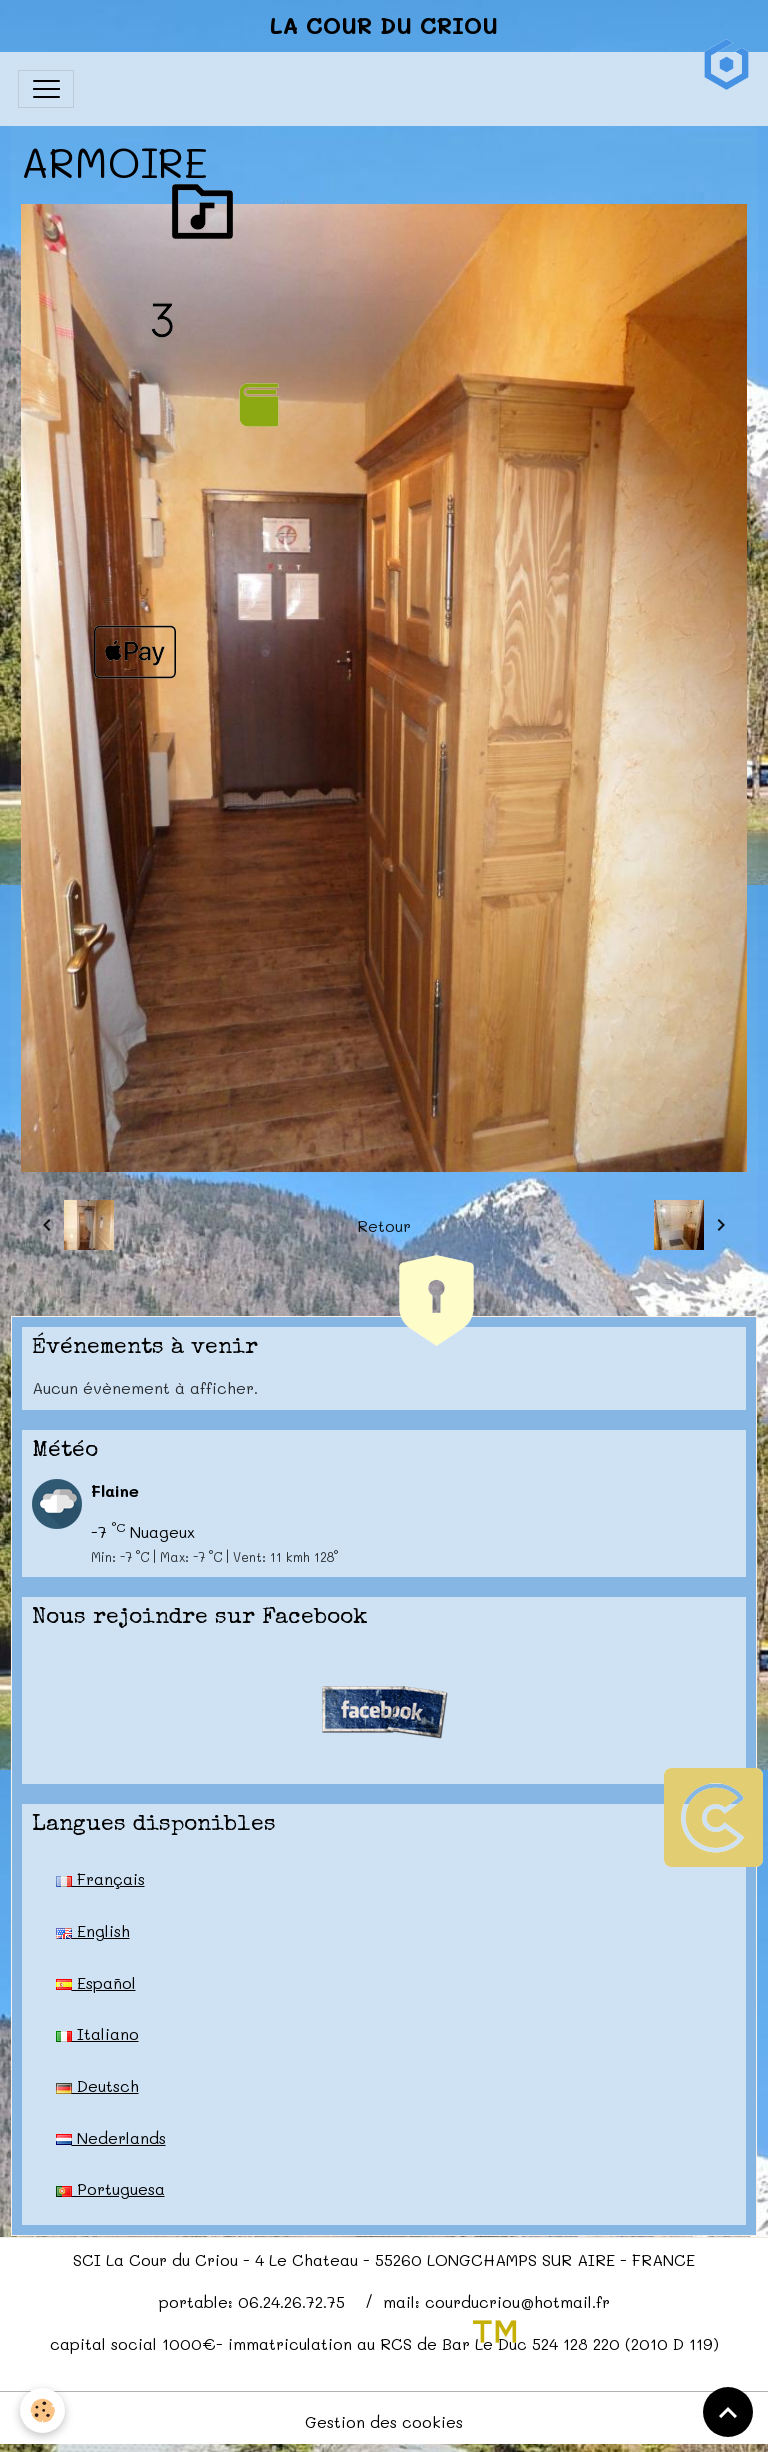 This screenshot has width=768, height=2452. I want to click on indicates trademarked content or branding, so click(495, 2331).